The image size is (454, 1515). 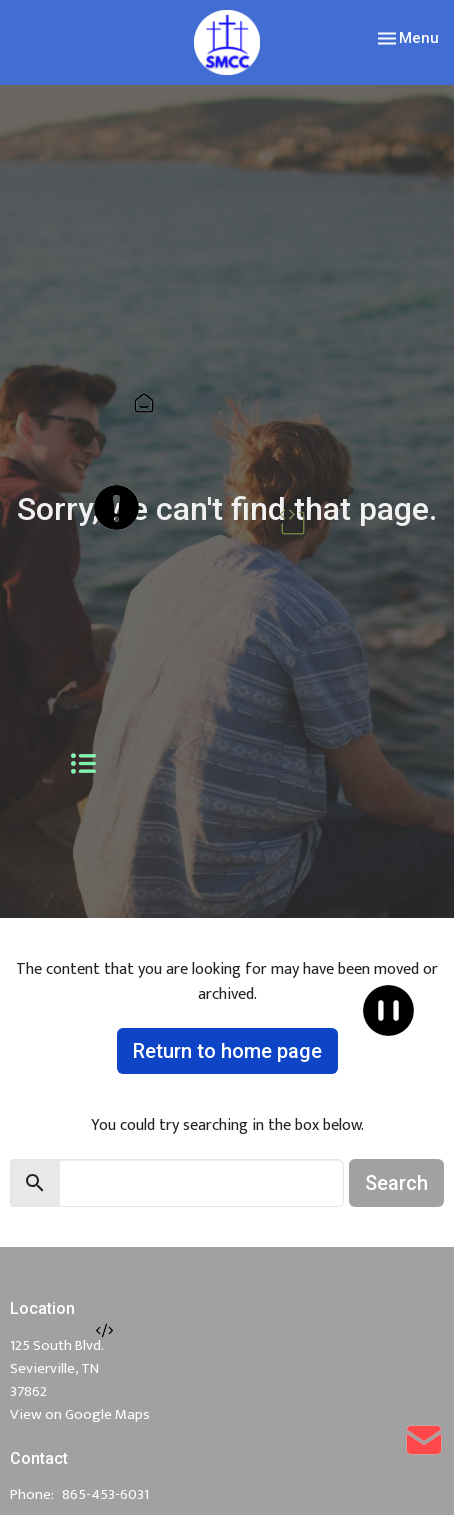 What do you see at coordinates (104, 1330) in the screenshot?
I see `view or edit source code` at bounding box center [104, 1330].